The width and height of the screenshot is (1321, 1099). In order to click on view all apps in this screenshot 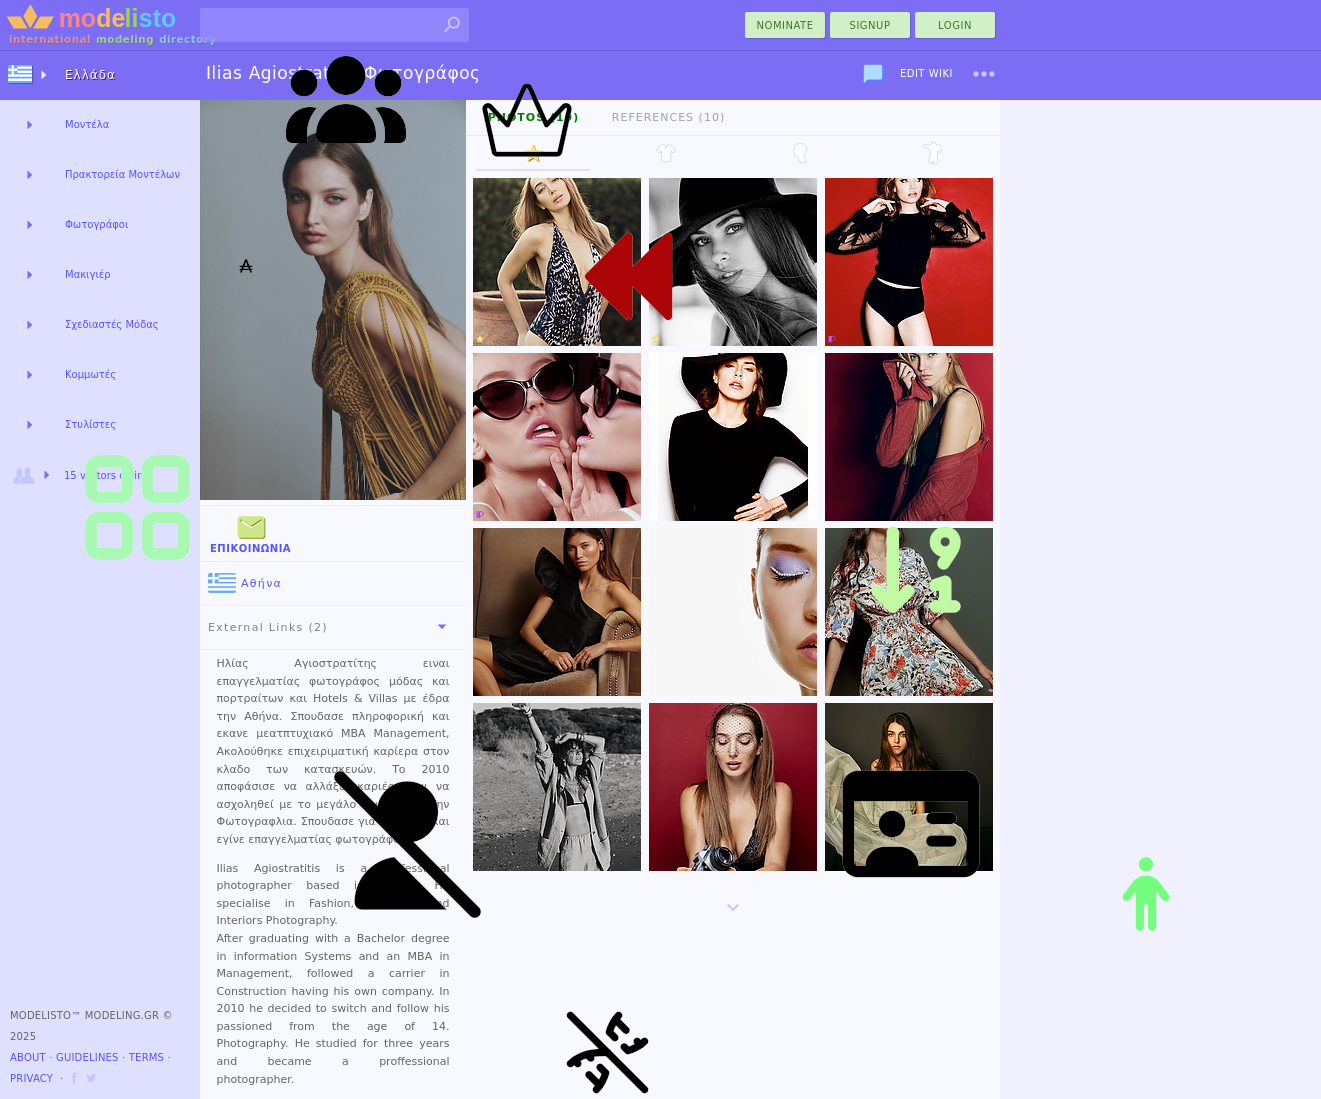, I will do `click(137, 507)`.